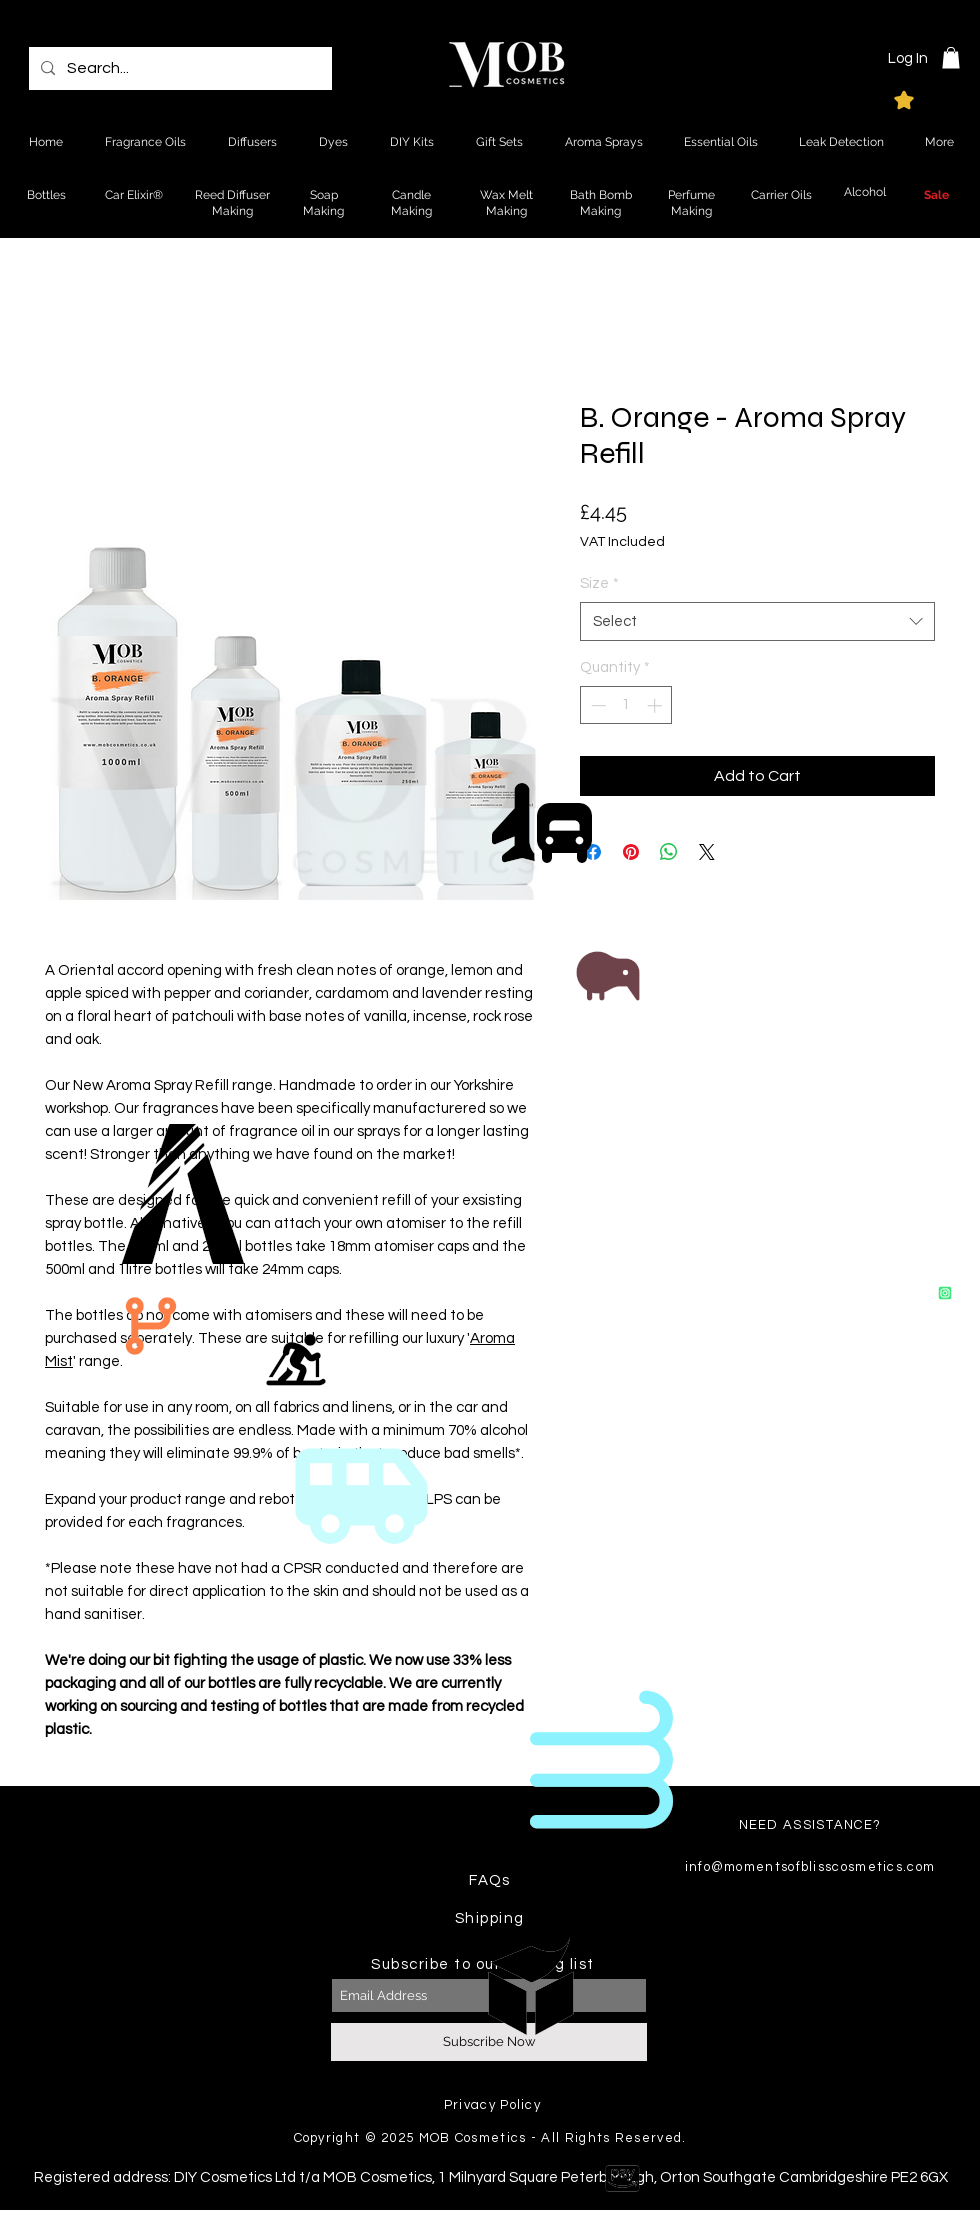 The height and width of the screenshot is (2213, 980). I want to click on view repository branches, so click(151, 1326).